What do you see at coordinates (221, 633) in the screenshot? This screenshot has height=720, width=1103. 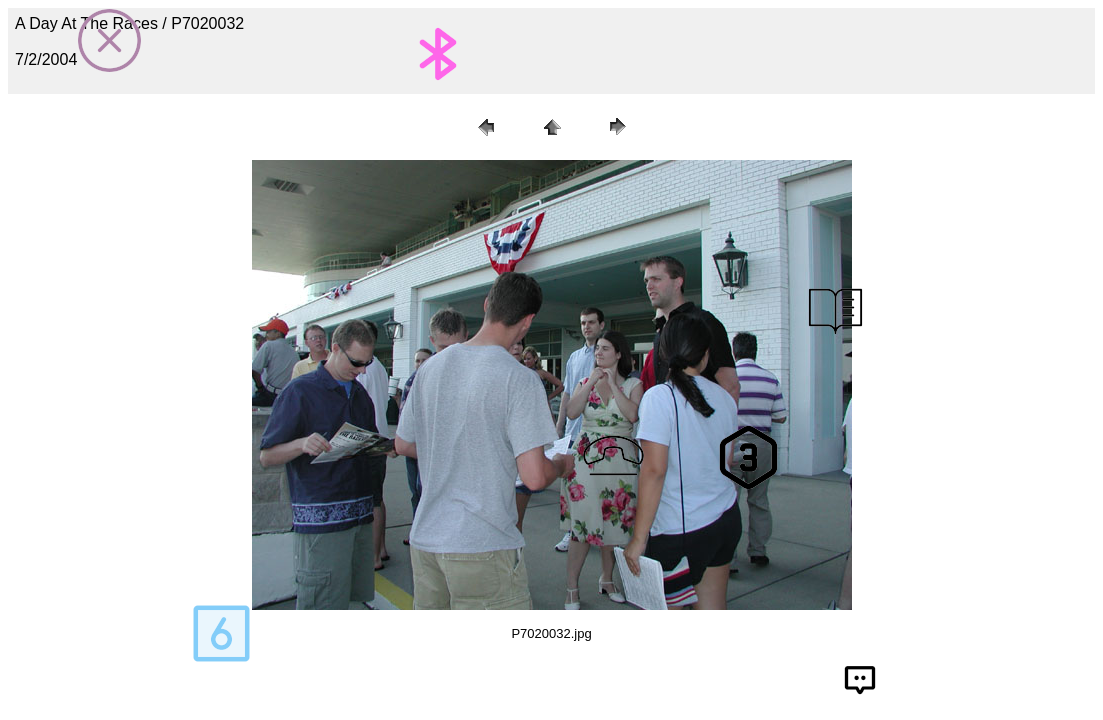 I see `select the number six` at bounding box center [221, 633].